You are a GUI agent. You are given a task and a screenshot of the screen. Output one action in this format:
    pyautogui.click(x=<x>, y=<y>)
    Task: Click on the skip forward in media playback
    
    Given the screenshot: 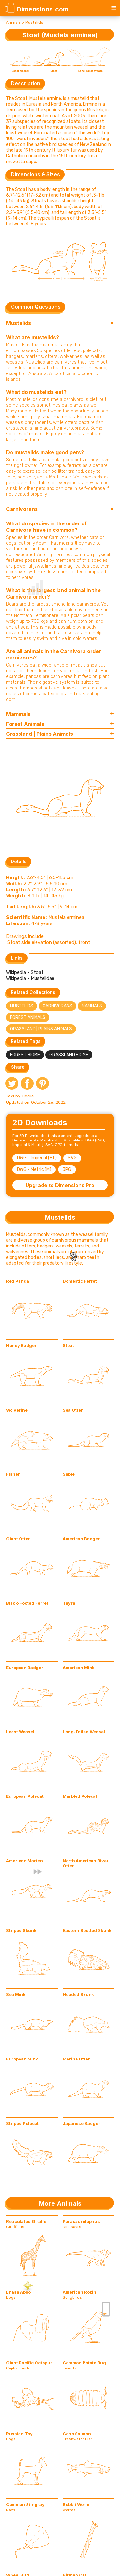 What is the action you would take?
    pyautogui.click(x=37, y=1872)
    